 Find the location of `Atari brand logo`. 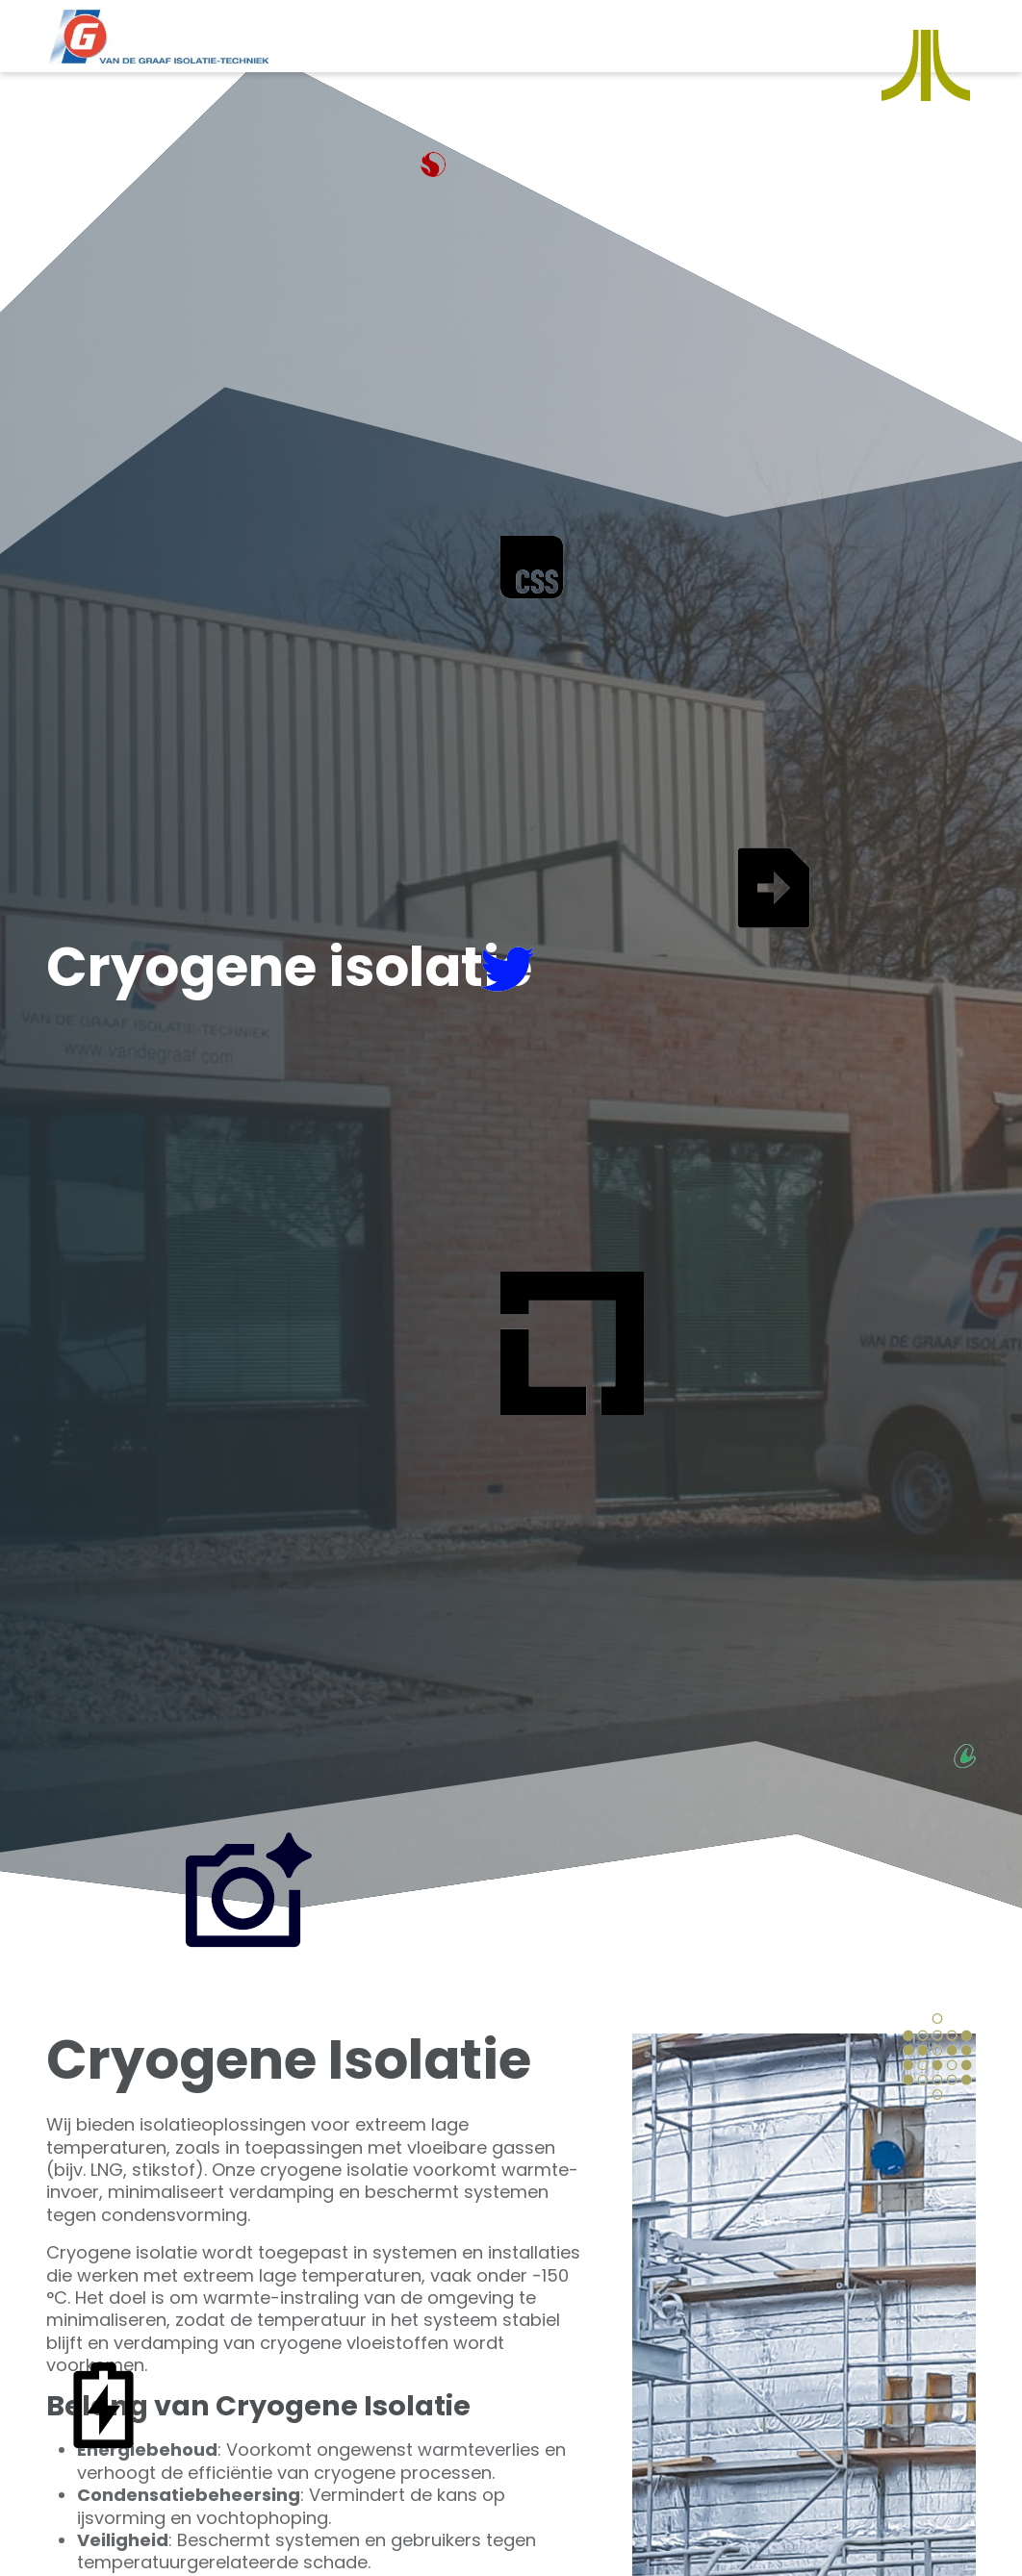

Atari brand logo is located at coordinates (926, 65).